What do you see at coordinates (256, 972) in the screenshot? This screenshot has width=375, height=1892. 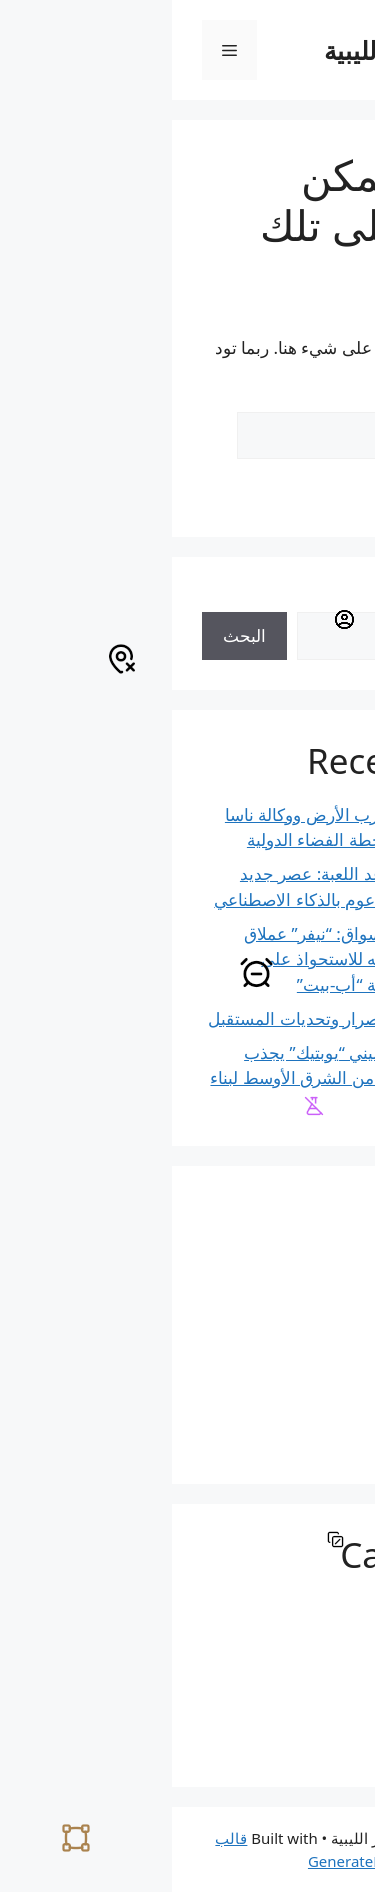 I see `remove or delete an alarm` at bounding box center [256, 972].